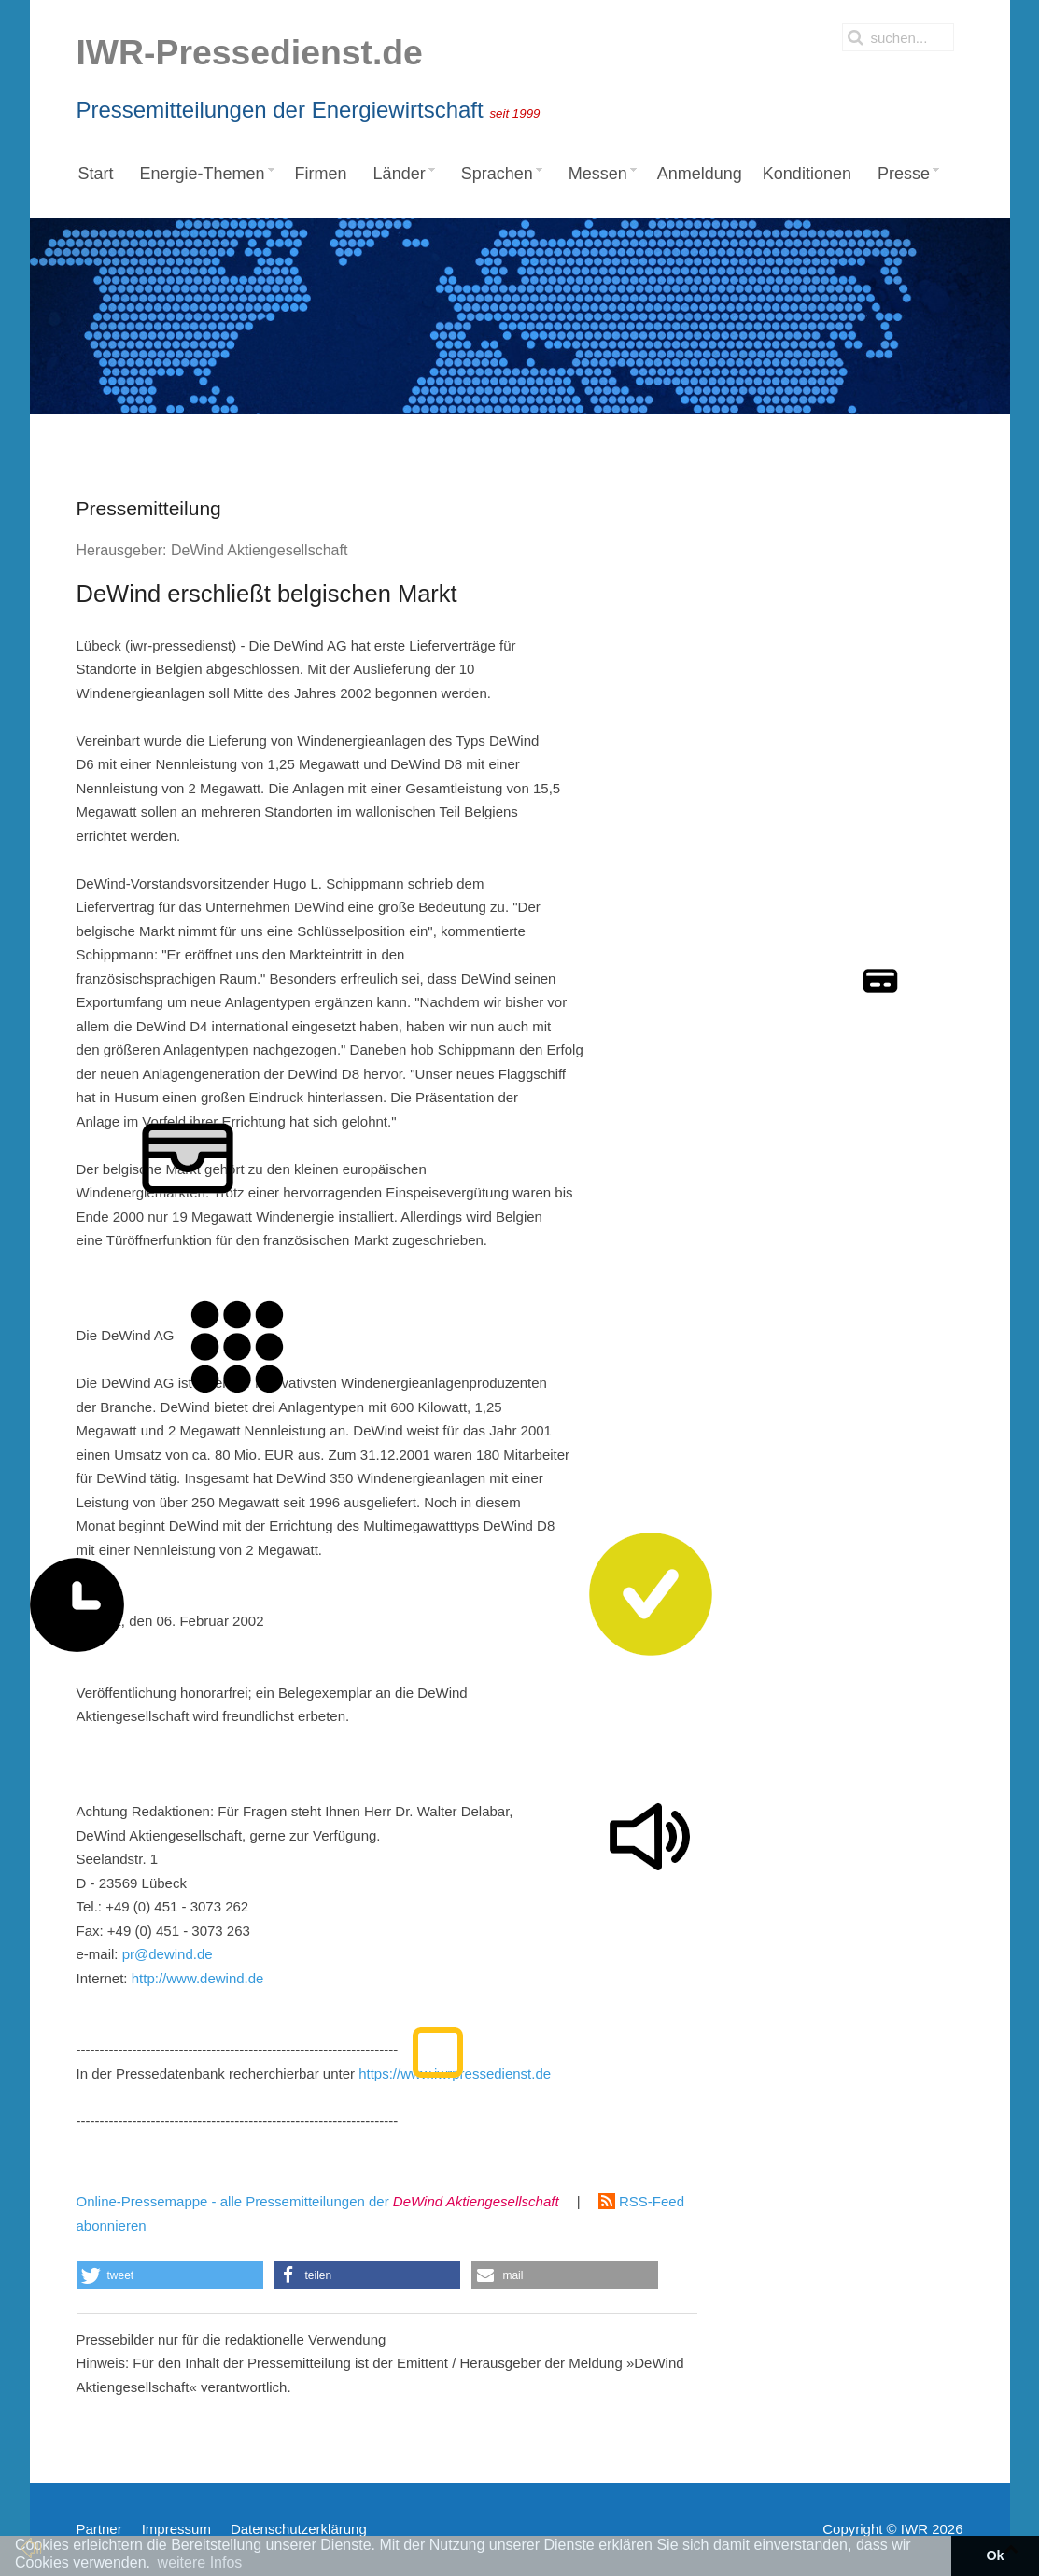 The width and height of the screenshot is (1039, 2576). What do you see at coordinates (880, 981) in the screenshot?
I see `manage payment methods` at bounding box center [880, 981].